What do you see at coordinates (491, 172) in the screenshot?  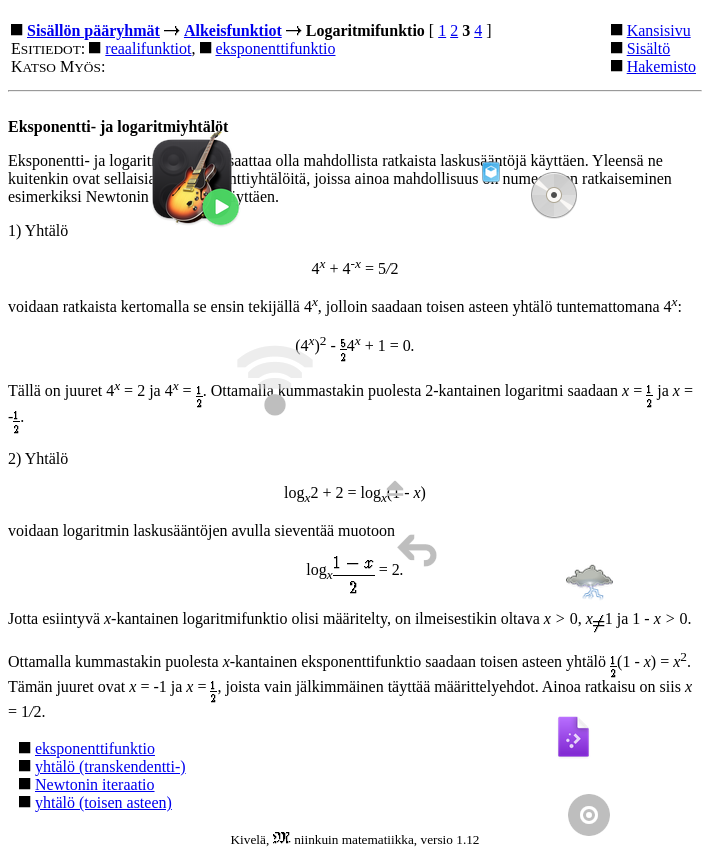 I see `flatpak application package file` at bounding box center [491, 172].